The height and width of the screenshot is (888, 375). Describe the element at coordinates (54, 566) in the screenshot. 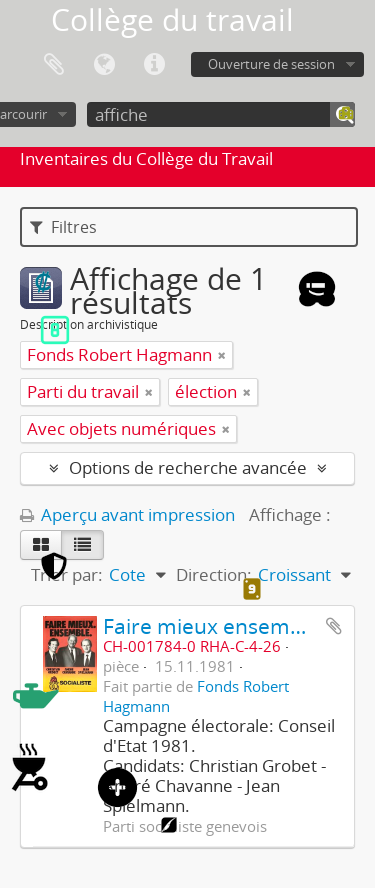

I see `access security or privacy settings` at that location.